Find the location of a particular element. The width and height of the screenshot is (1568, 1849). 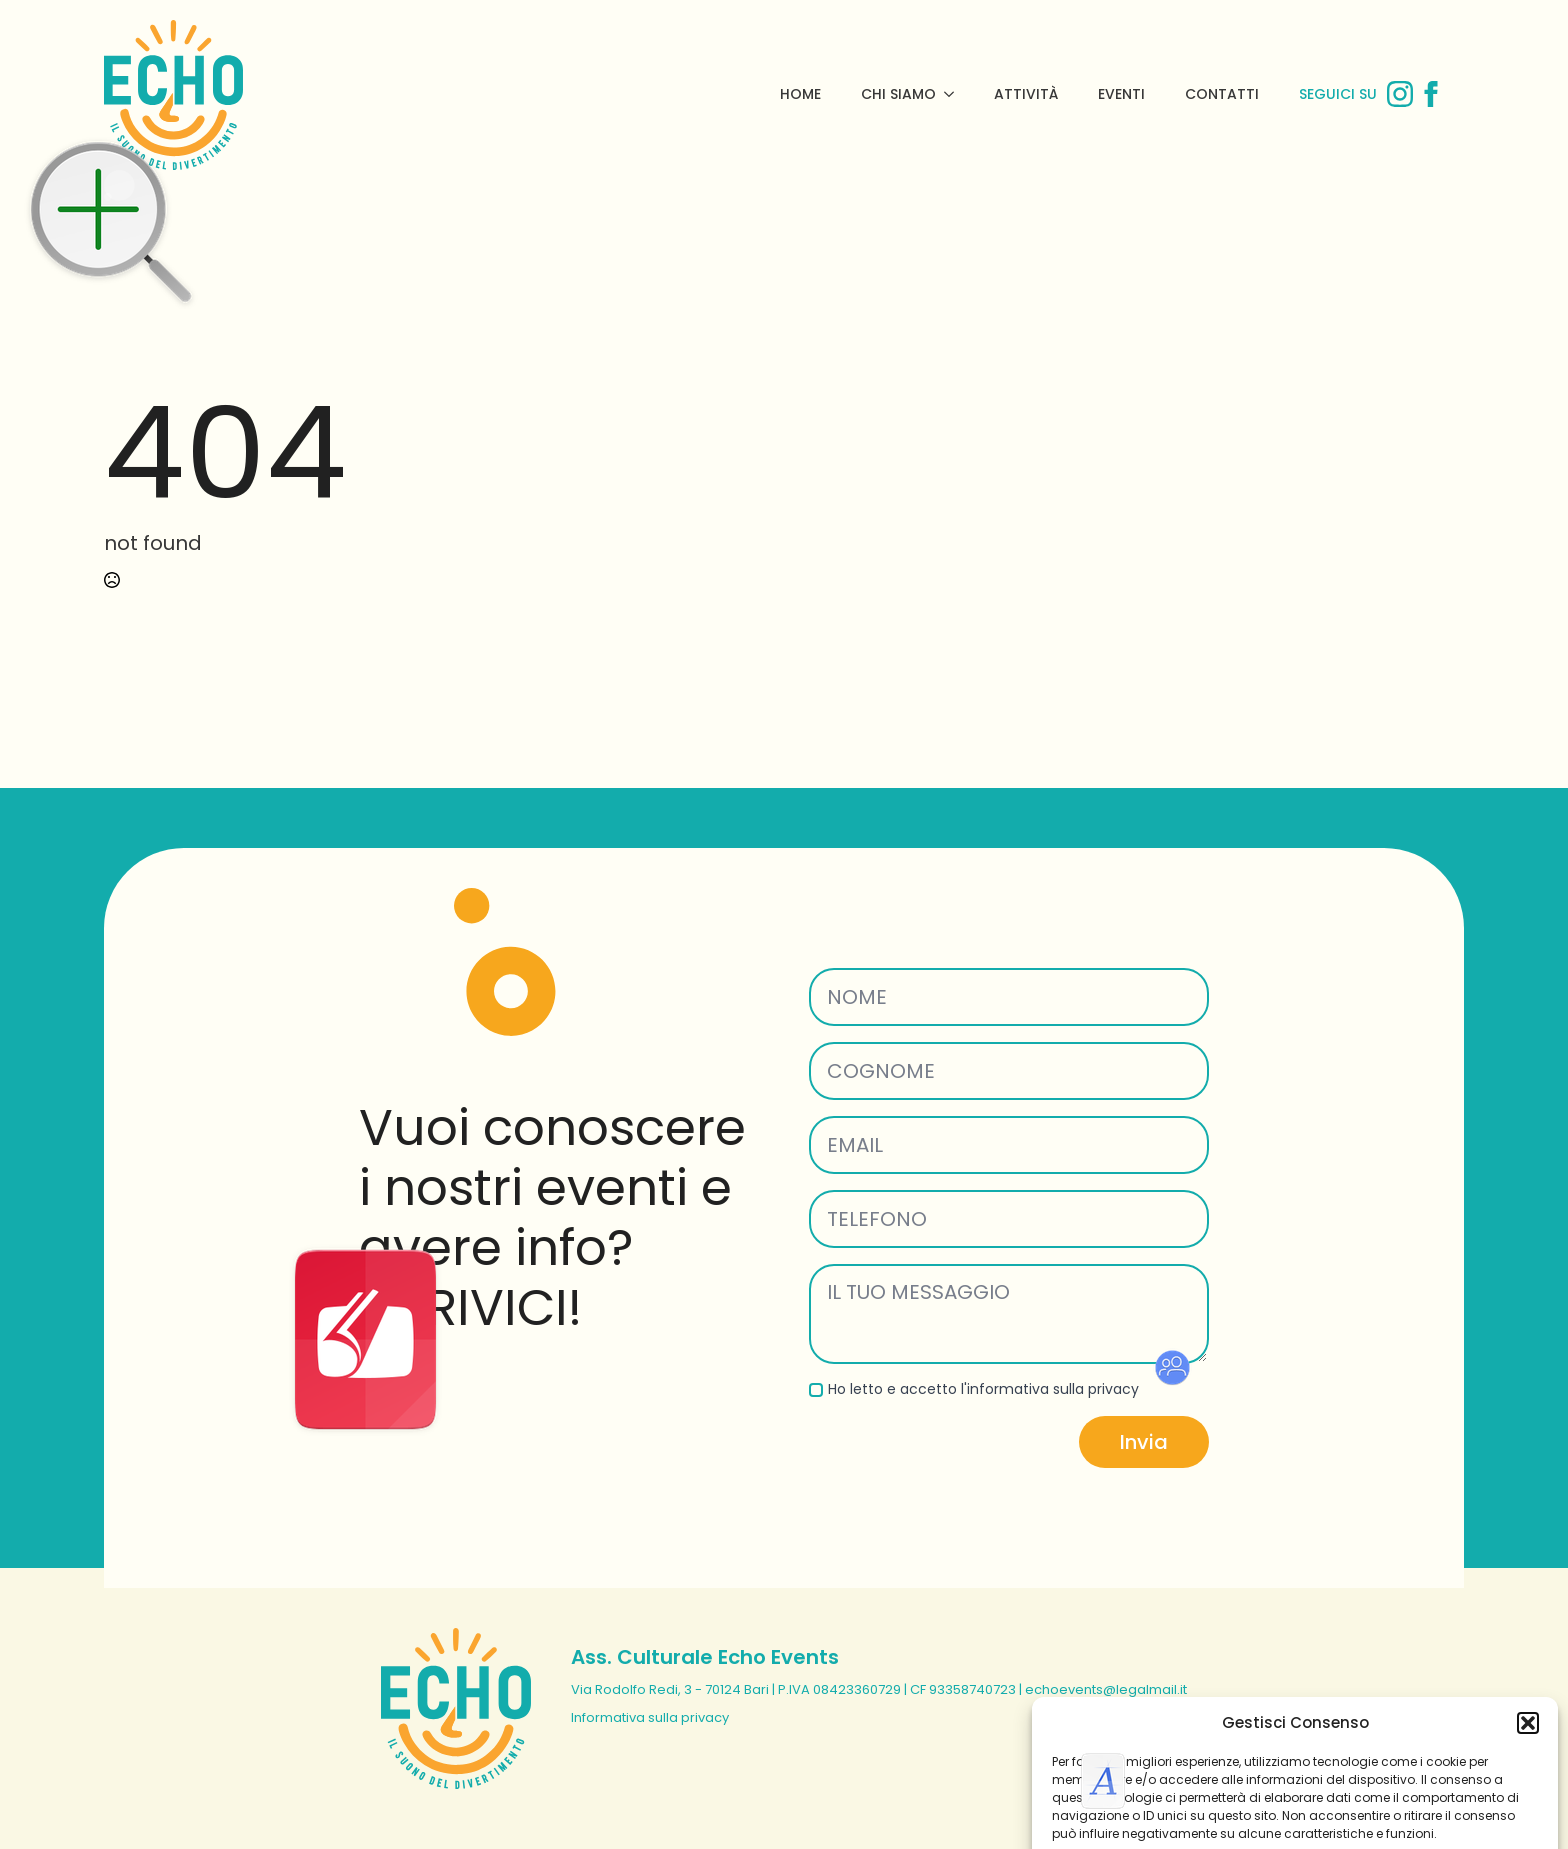

access user account settings is located at coordinates (1172, 1367).